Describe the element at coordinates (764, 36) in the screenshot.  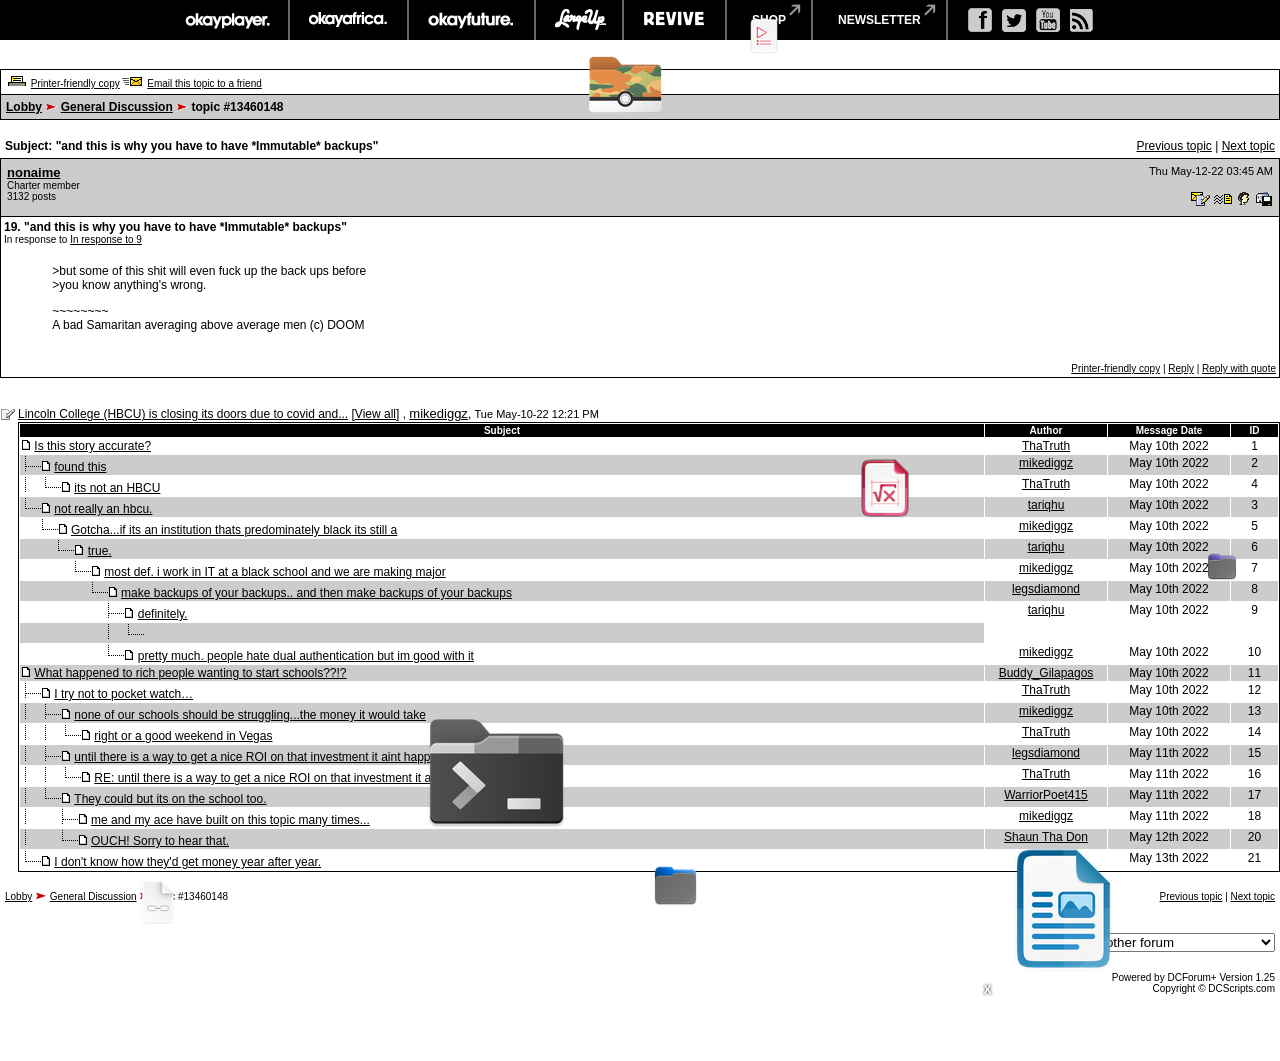
I see `open a playlist file` at that location.